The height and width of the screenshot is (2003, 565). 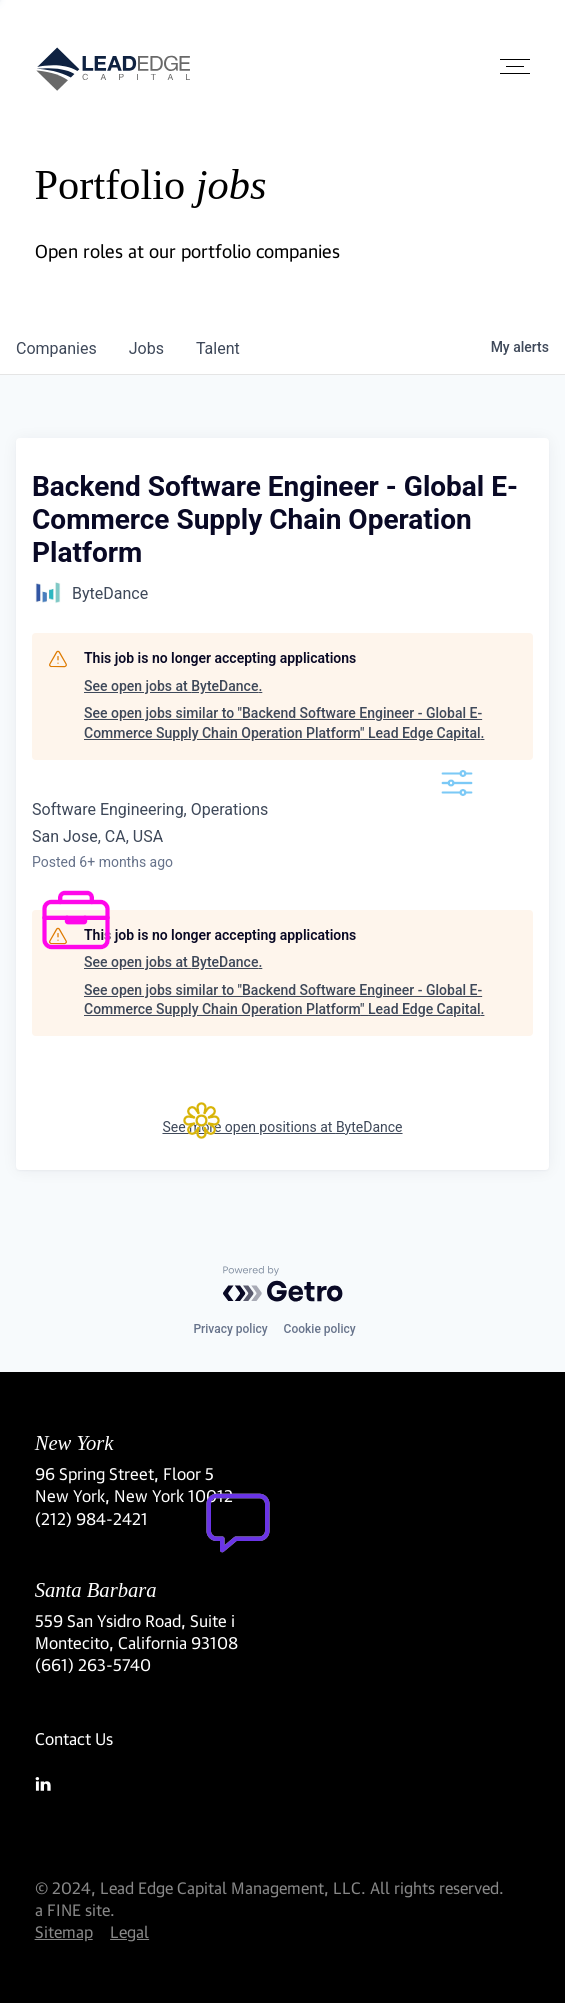 What do you see at coordinates (76, 920) in the screenshot?
I see `access work or business-related content` at bounding box center [76, 920].